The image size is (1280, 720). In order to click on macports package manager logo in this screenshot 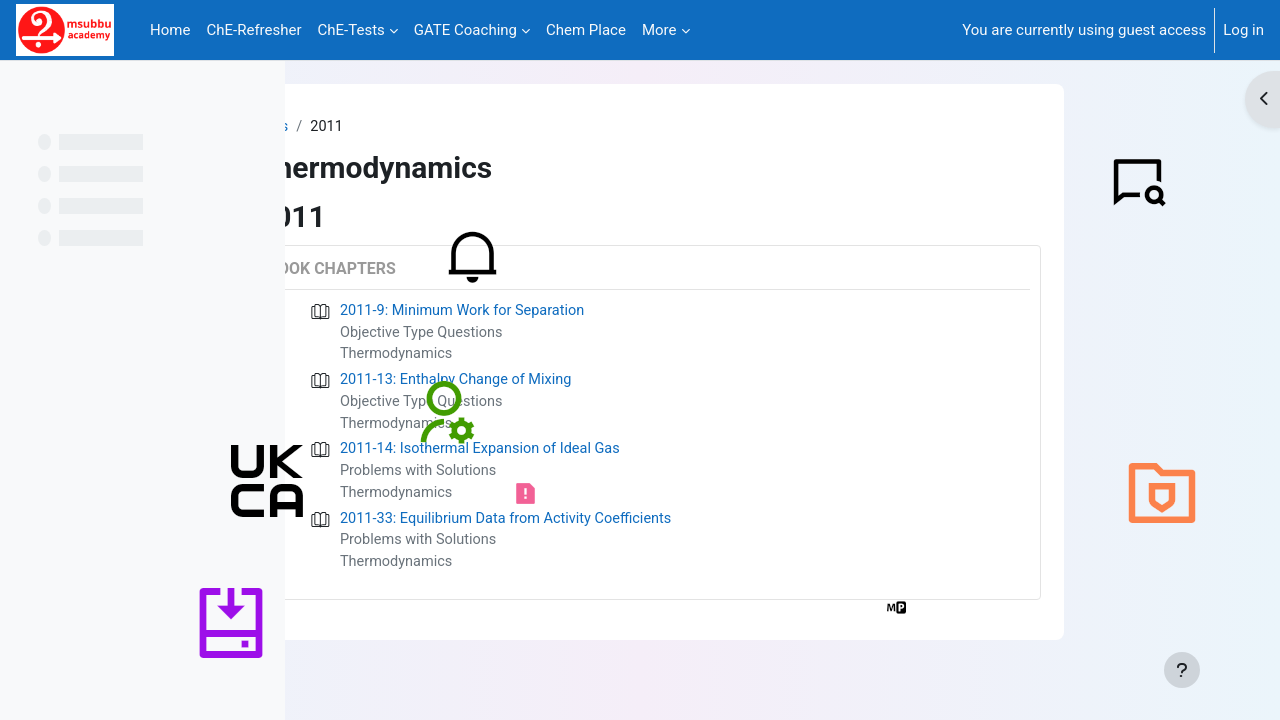, I will do `click(896, 607)`.